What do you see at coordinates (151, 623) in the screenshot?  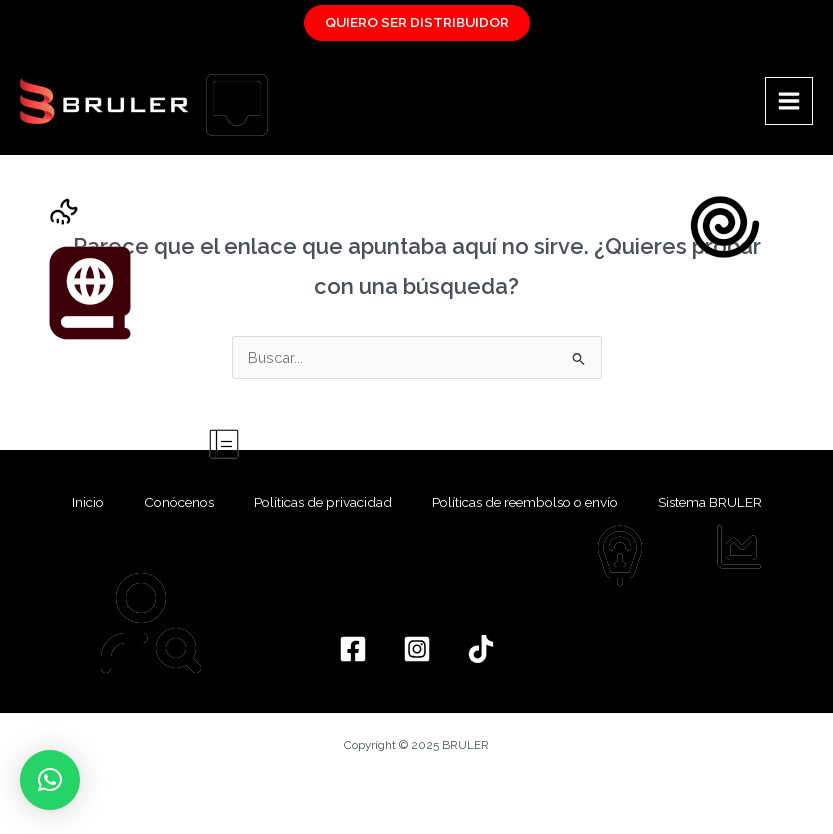 I see `search for a user or contact` at bounding box center [151, 623].